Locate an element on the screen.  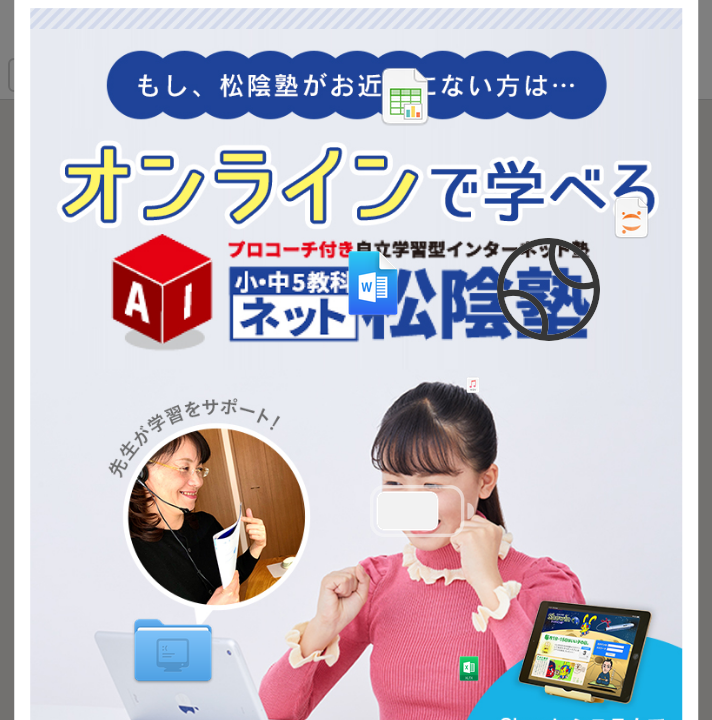
open a Microsoft Word document is located at coordinates (373, 283).